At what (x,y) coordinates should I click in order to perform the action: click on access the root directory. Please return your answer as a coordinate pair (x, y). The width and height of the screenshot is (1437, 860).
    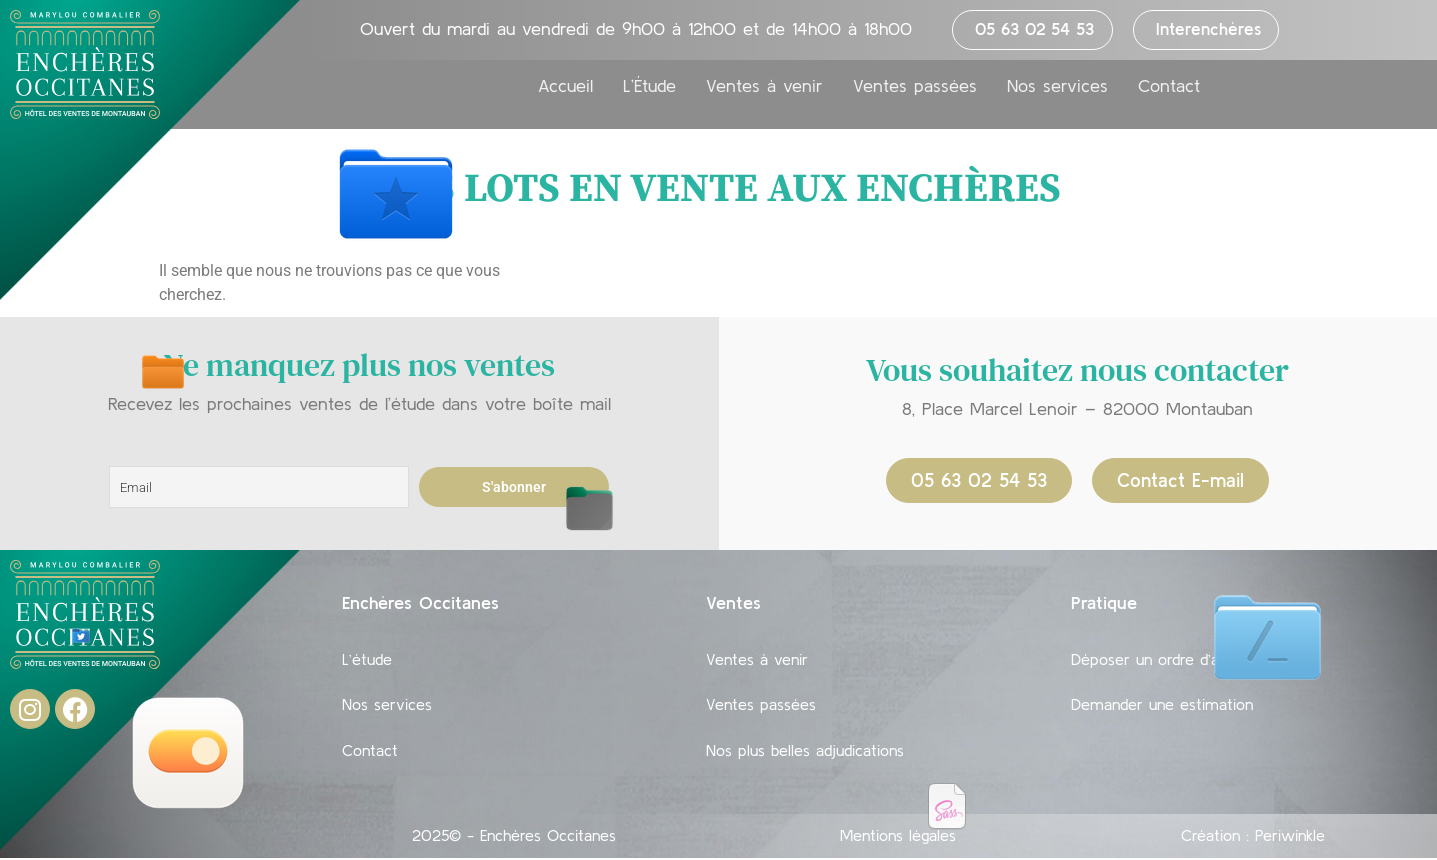
    Looking at the image, I should click on (1267, 637).